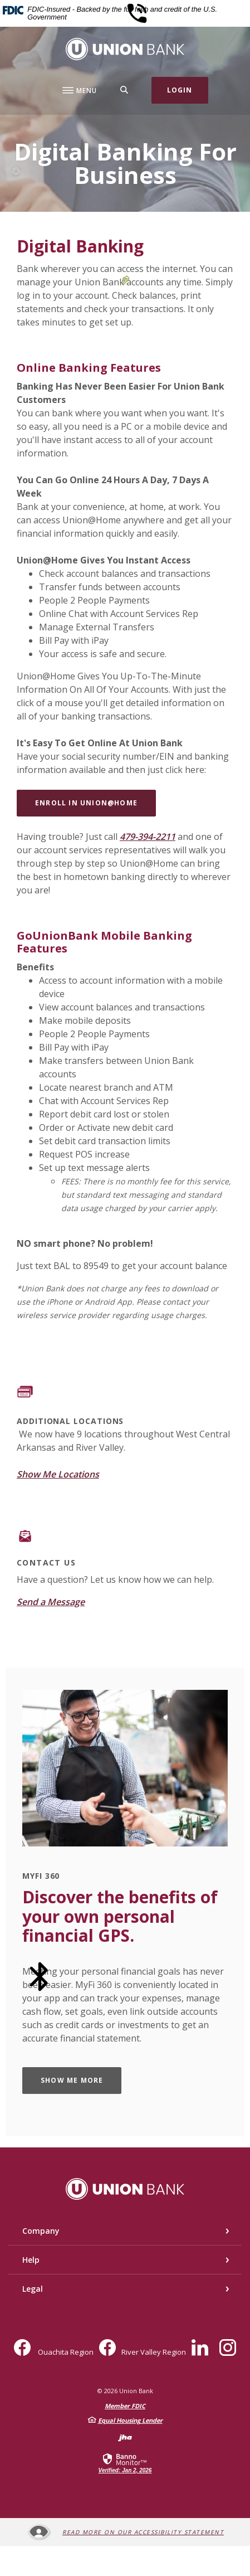 The width and height of the screenshot is (250, 2576). I want to click on toggle bluetooth connectivity, so click(40, 1976).